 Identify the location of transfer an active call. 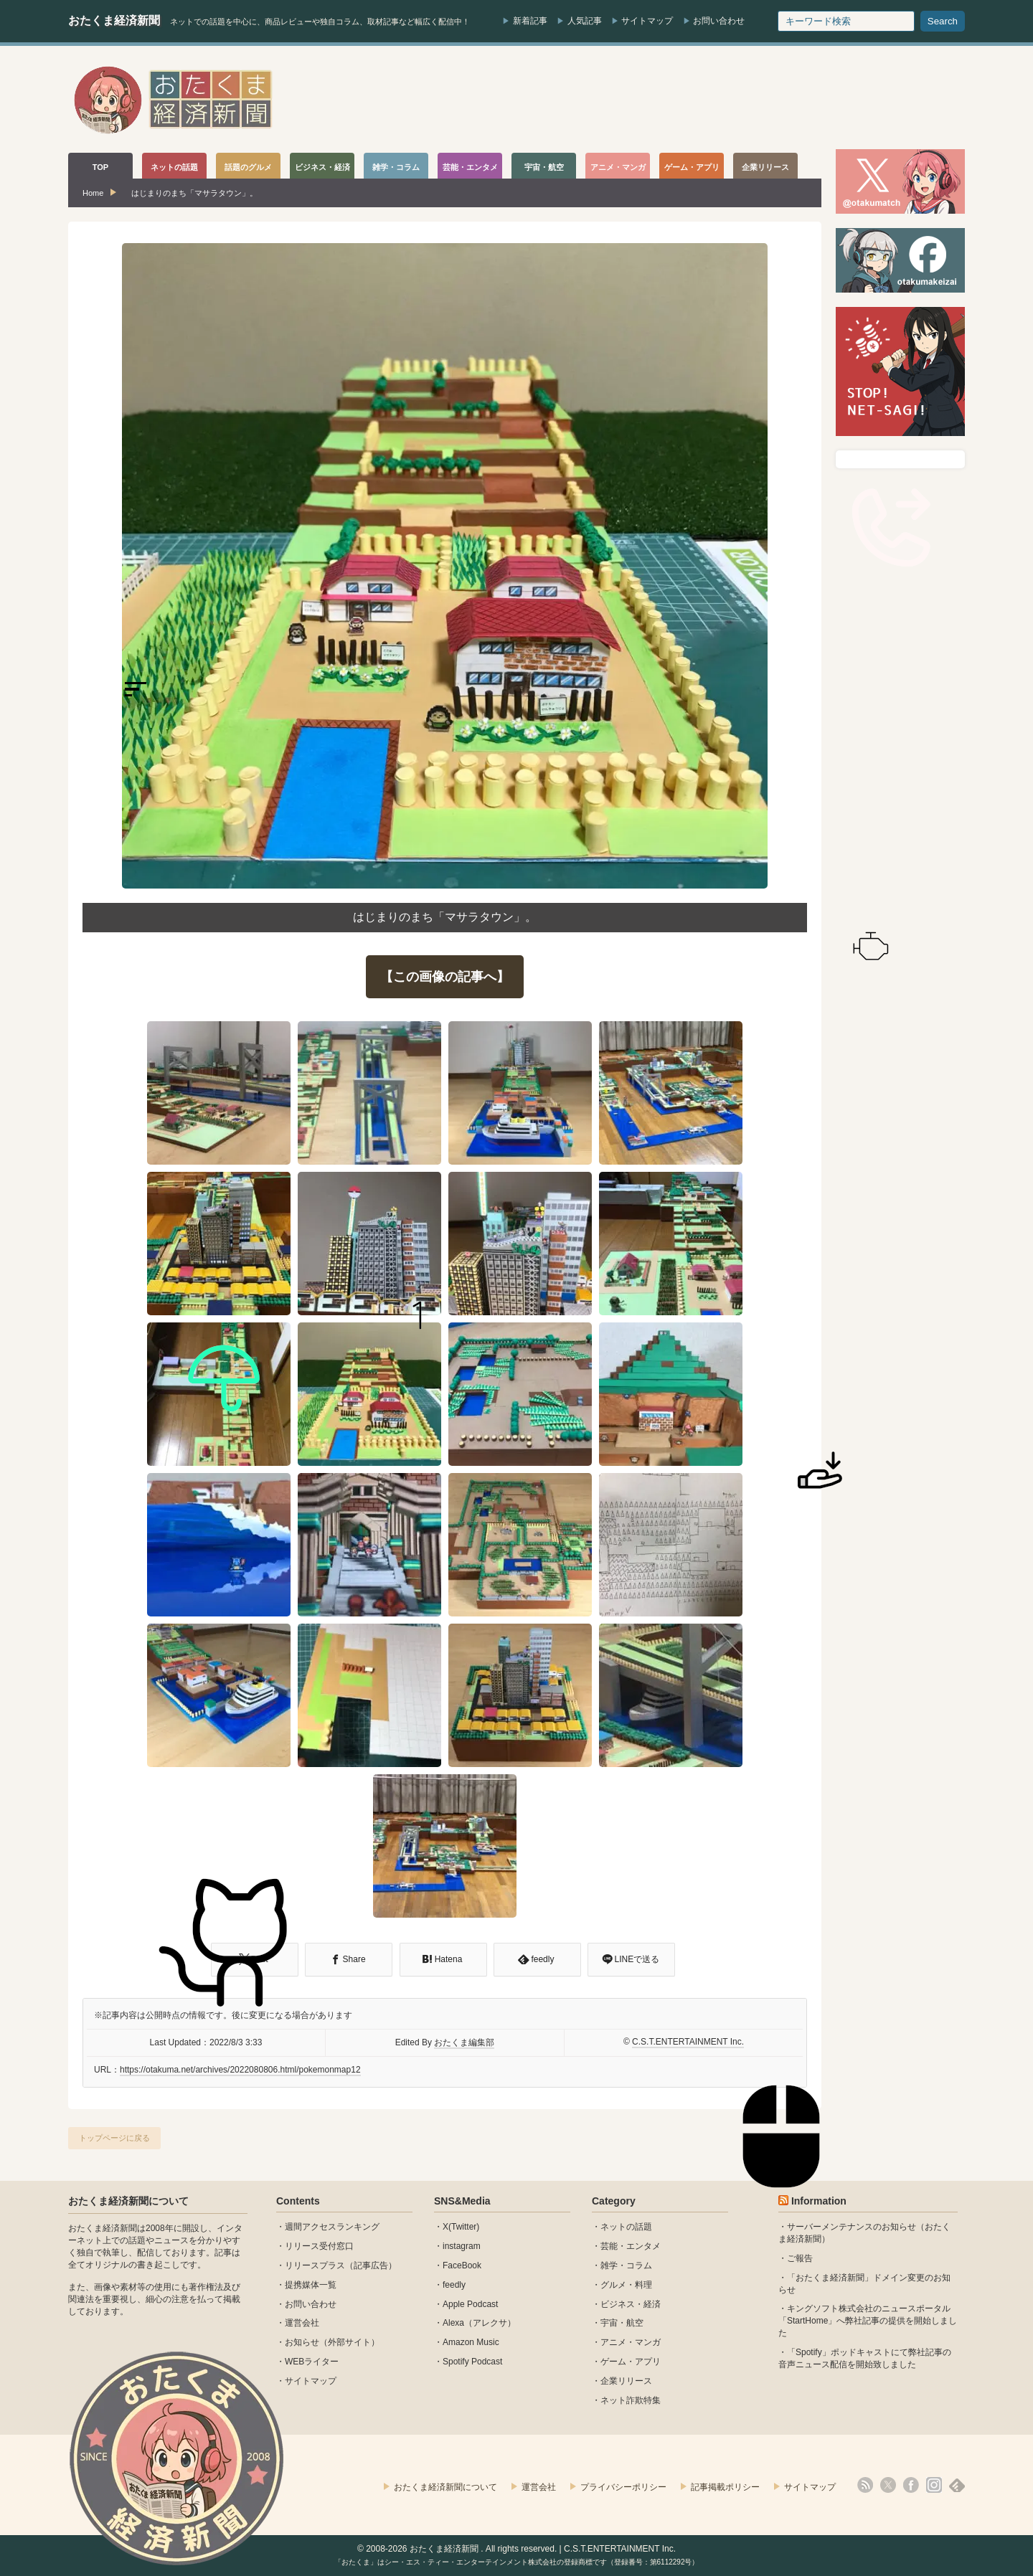
(892, 526).